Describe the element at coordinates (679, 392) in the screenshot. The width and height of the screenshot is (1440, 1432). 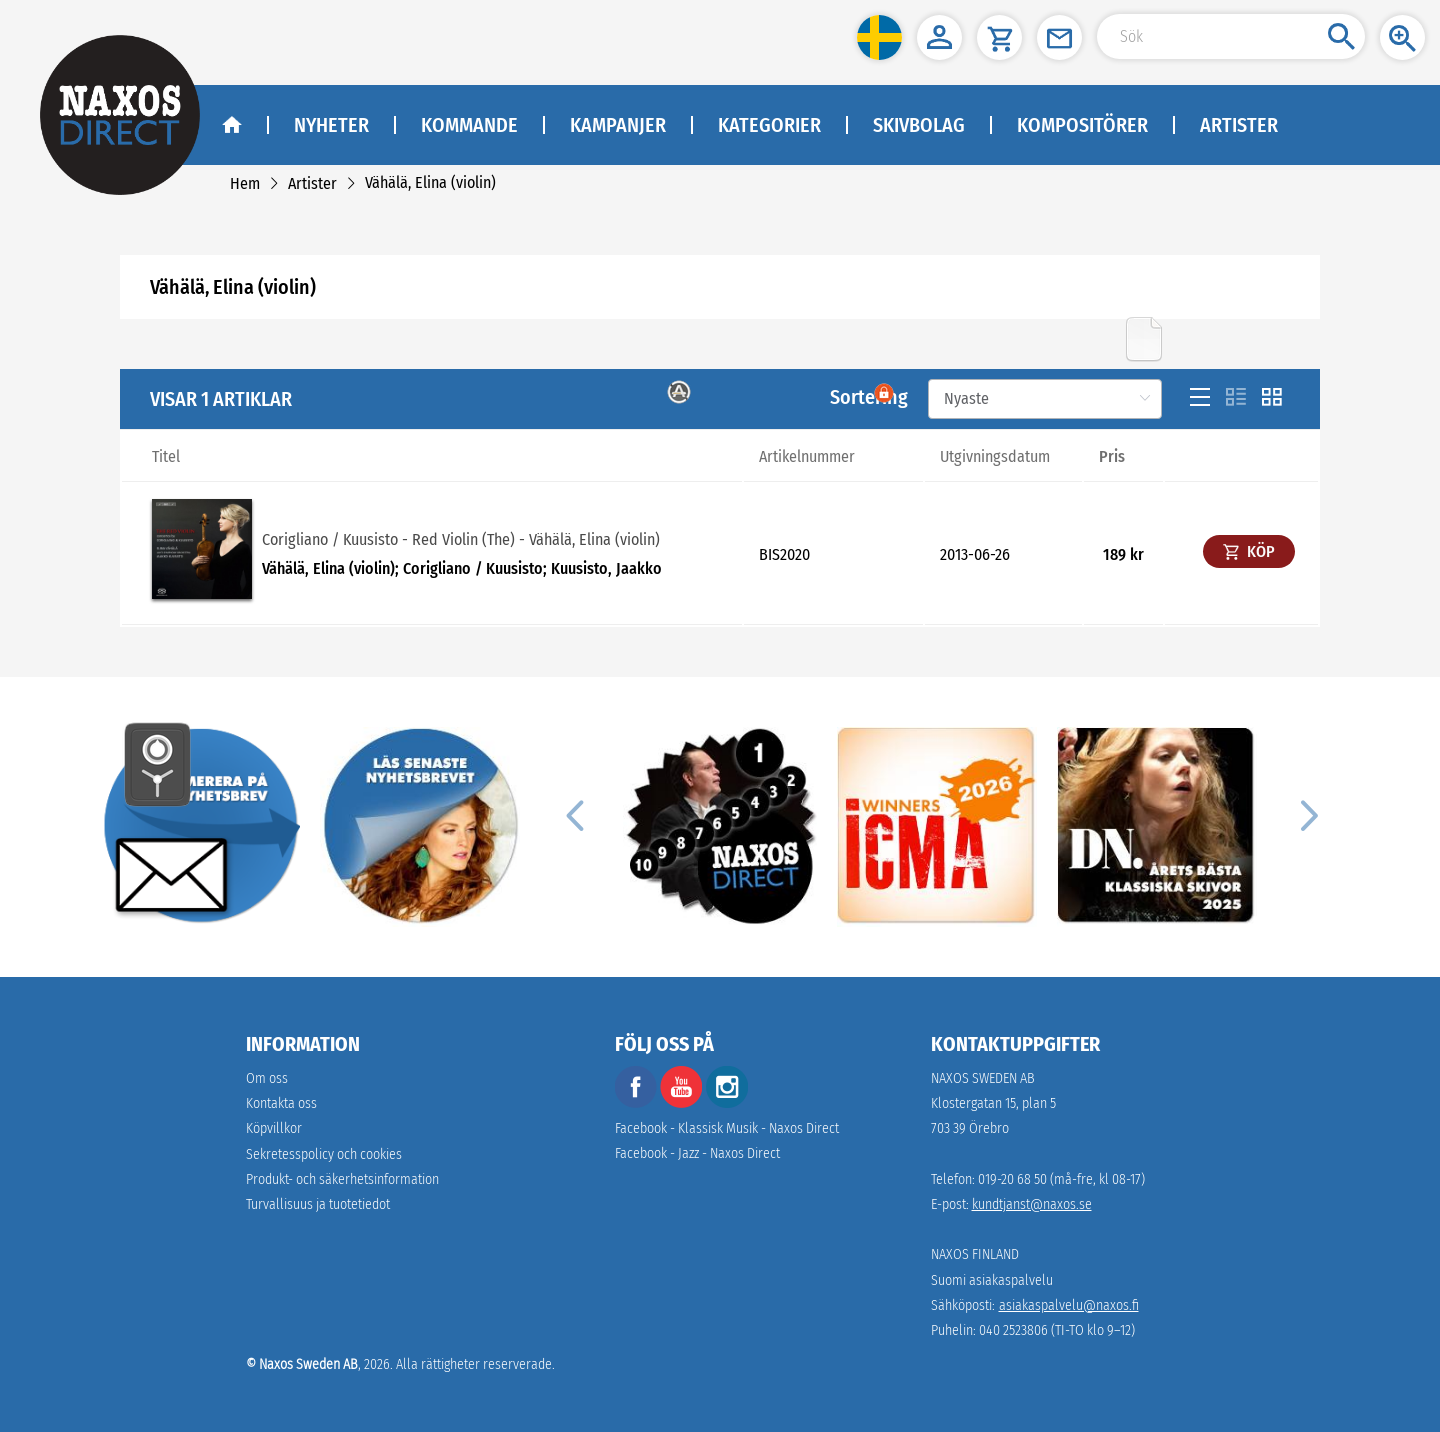
I see `open the software update manager` at that location.